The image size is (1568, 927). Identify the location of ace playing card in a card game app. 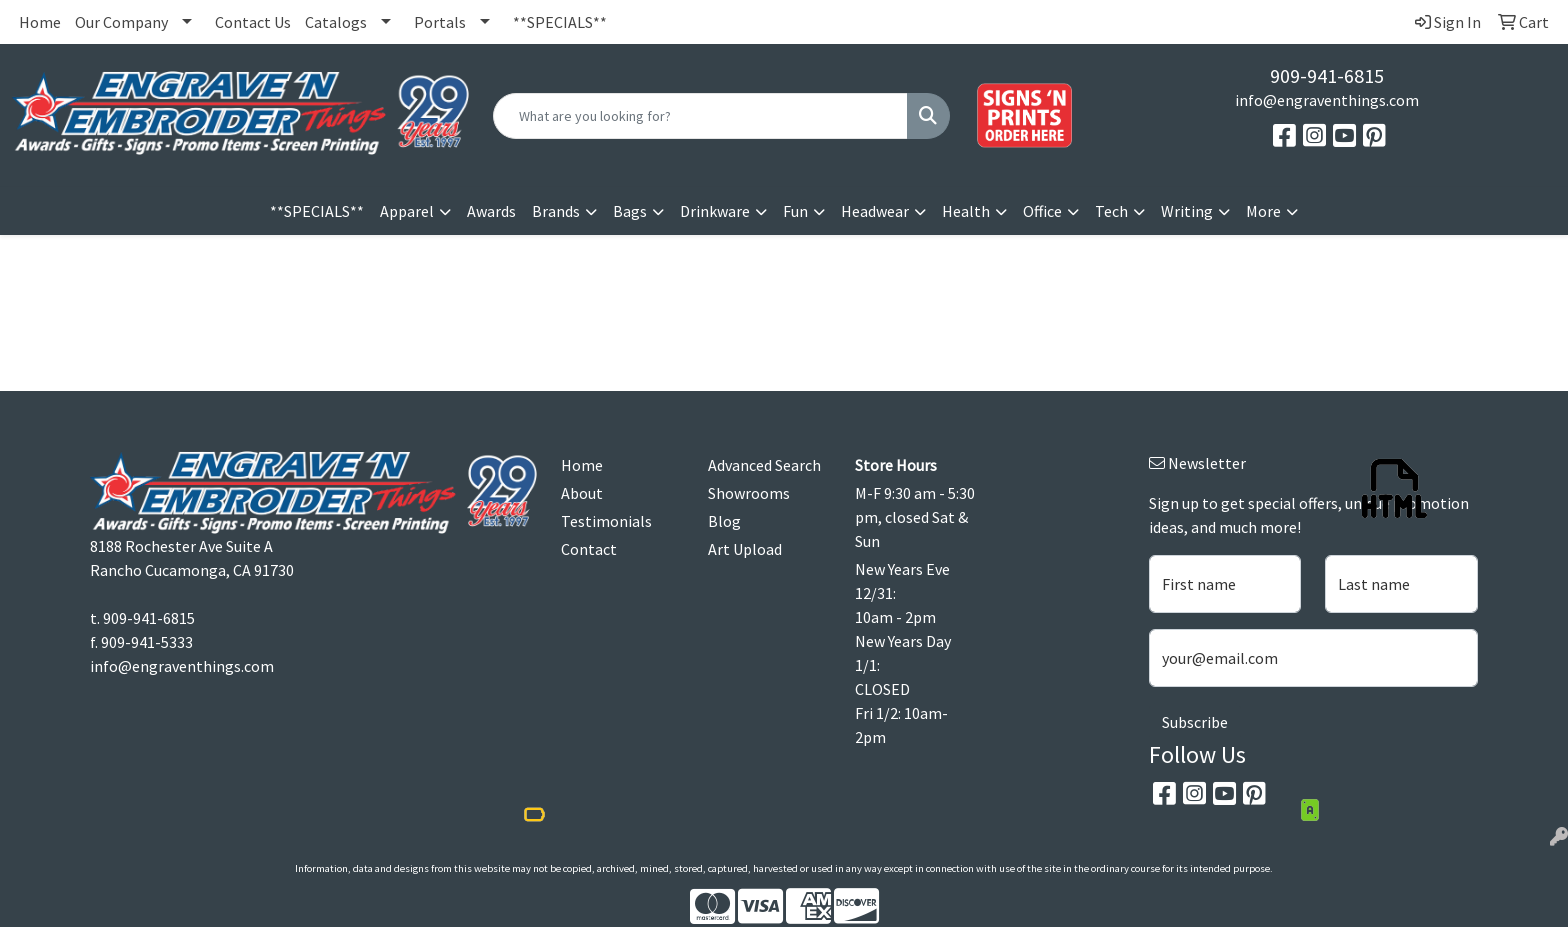
(1310, 810).